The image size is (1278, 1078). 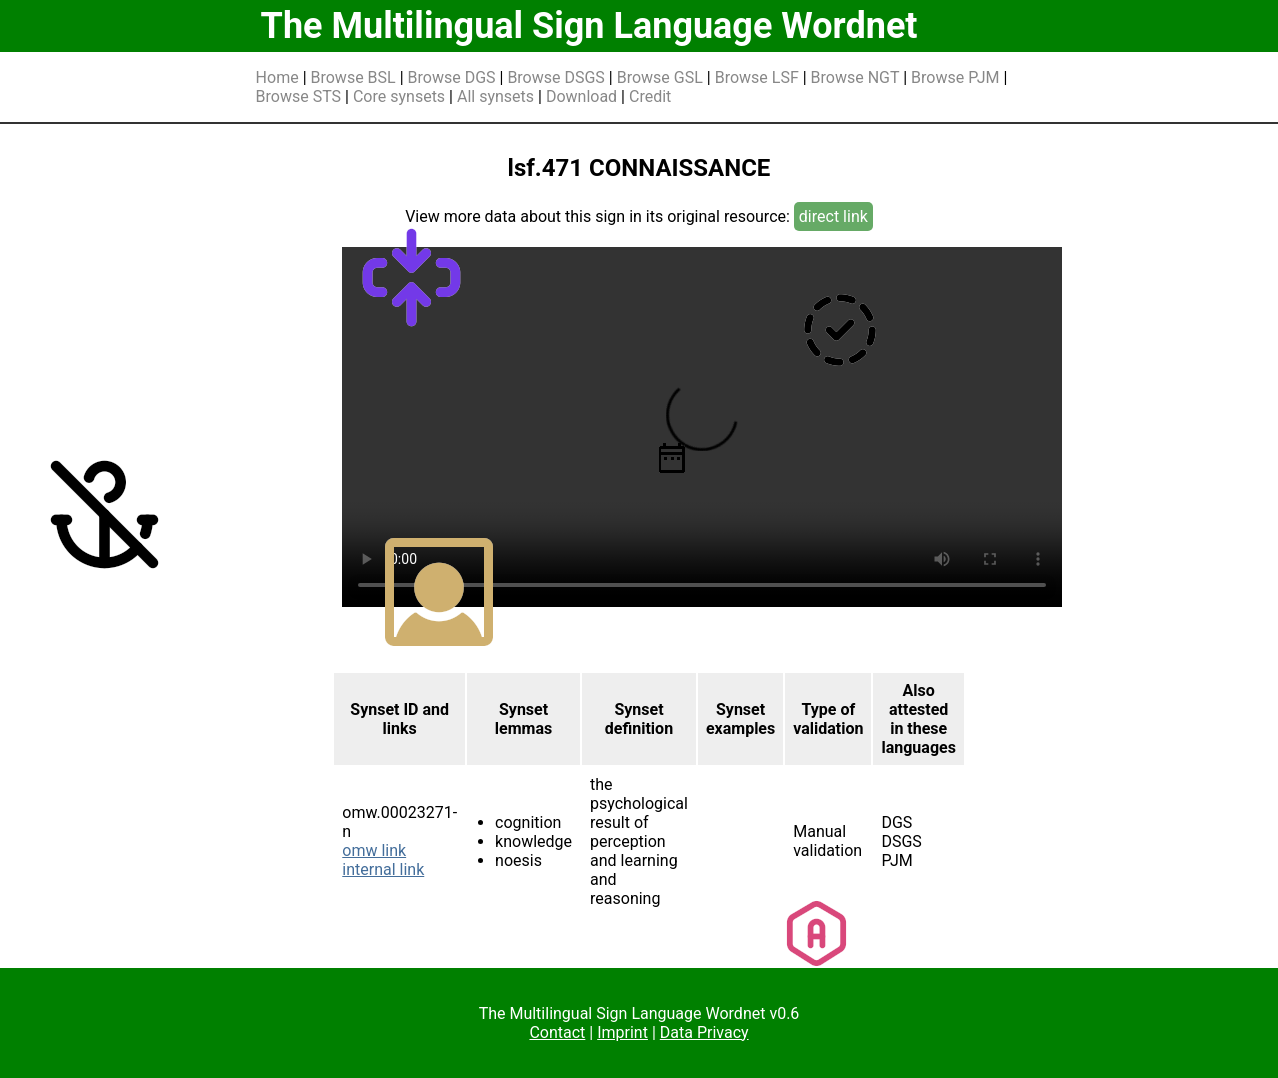 What do you see at coordinates (439, 592) in the screenshot?
I see `view user profile` at bounding box center [439, 592].